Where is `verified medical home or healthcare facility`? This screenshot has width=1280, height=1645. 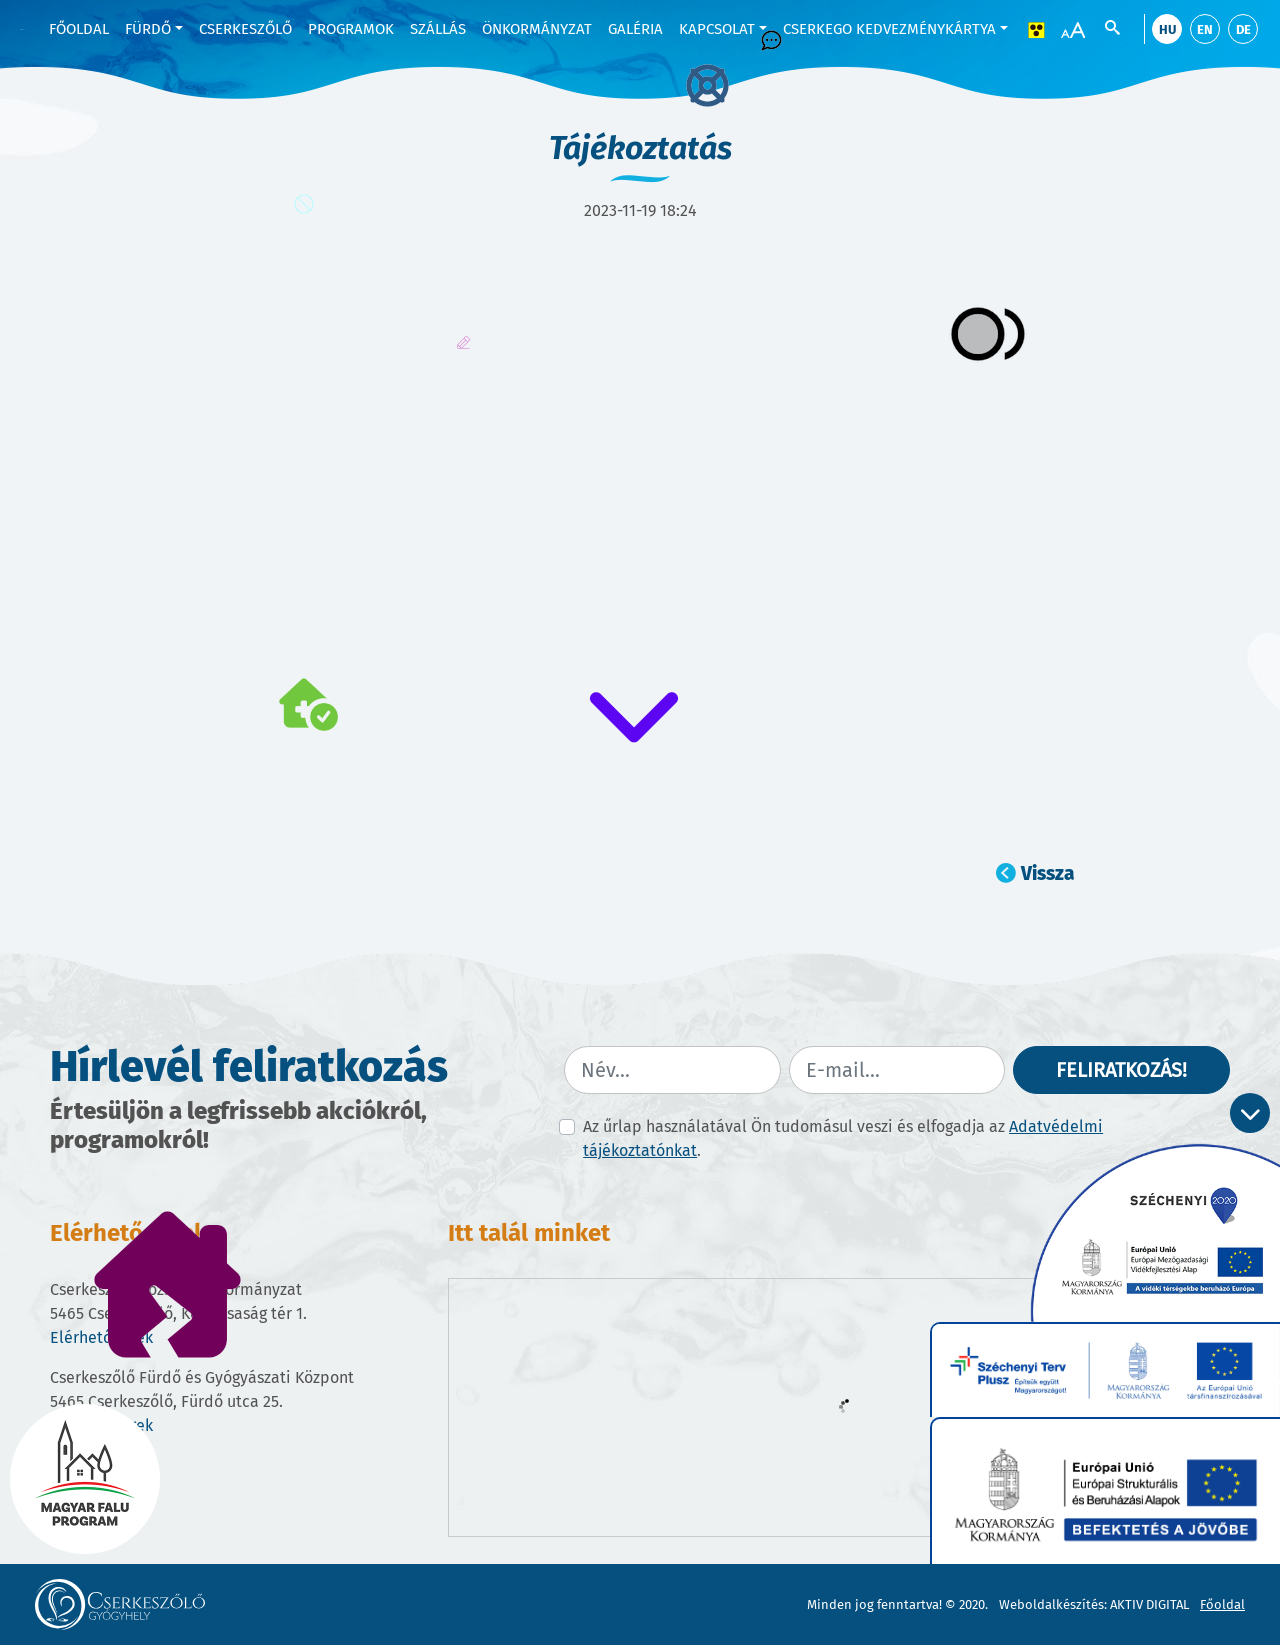
verified medical home or healthcare facility is located at coordinates (307, 703).